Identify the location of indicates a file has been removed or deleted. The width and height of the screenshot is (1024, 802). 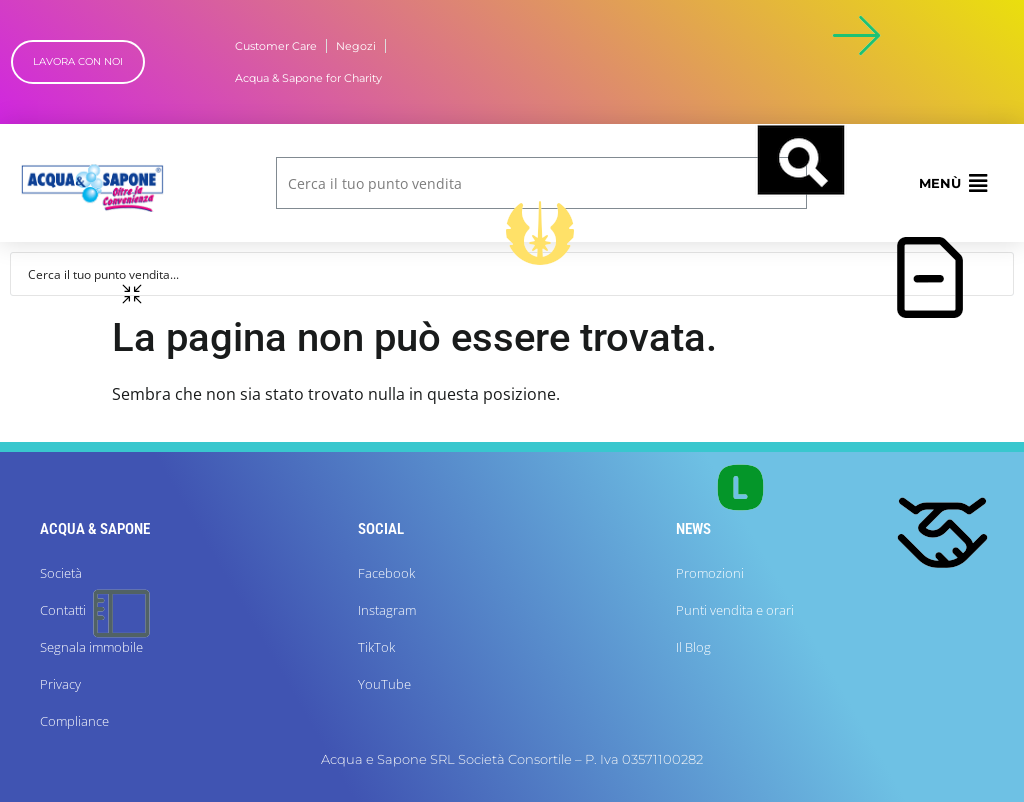
(927, 277).